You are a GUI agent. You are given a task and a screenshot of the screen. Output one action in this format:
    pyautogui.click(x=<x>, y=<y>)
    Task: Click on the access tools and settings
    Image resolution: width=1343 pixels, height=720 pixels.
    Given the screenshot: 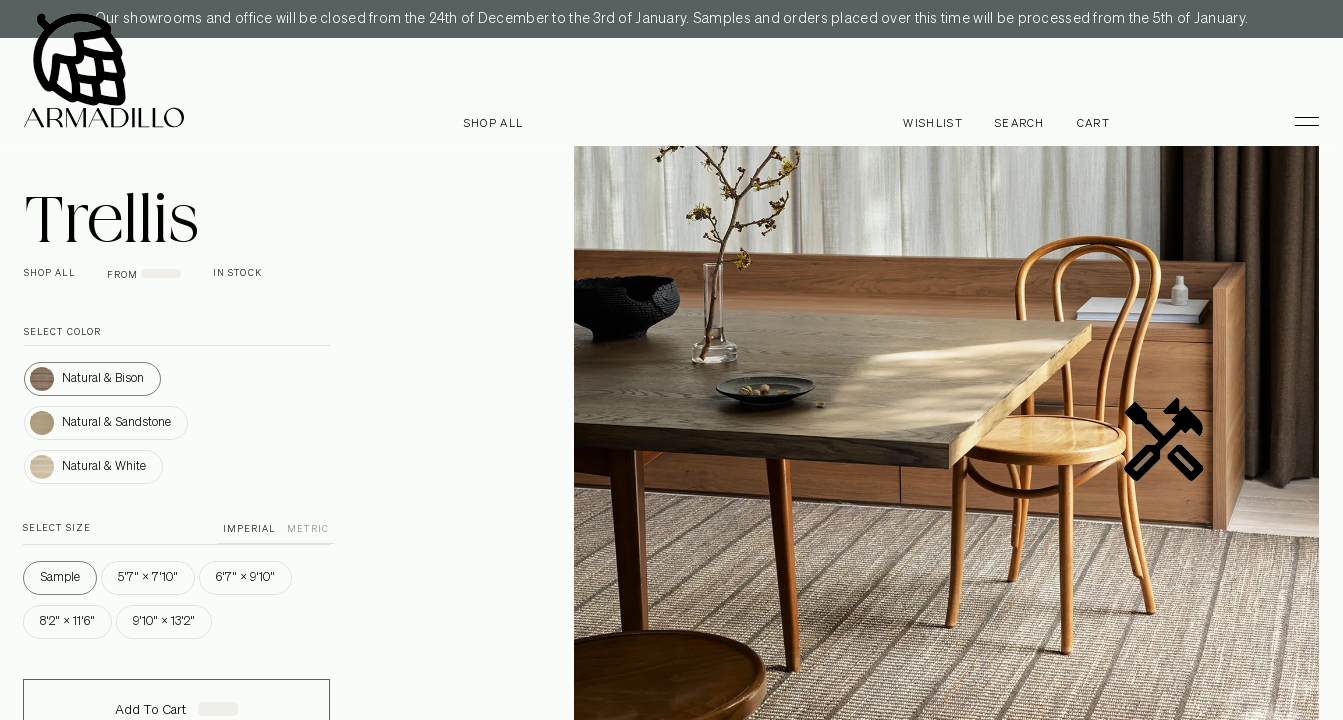 What is the action you would take?
    pyautogui.click(x=1164, y=441)
    